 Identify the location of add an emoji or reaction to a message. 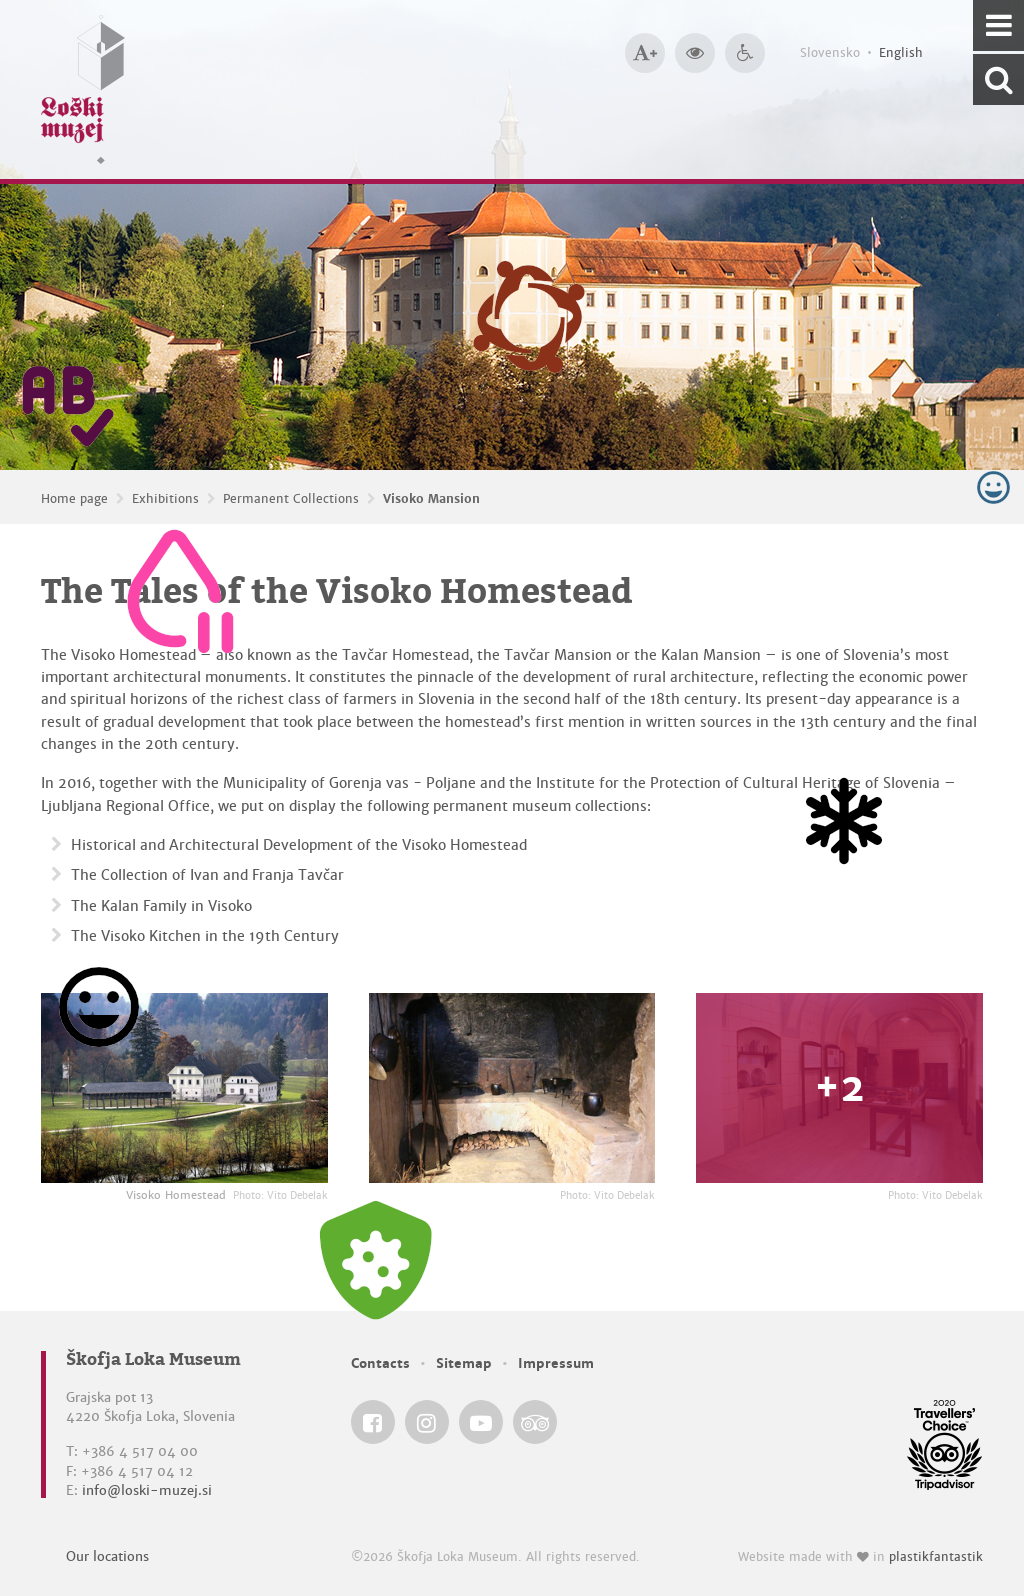
(993, 487).